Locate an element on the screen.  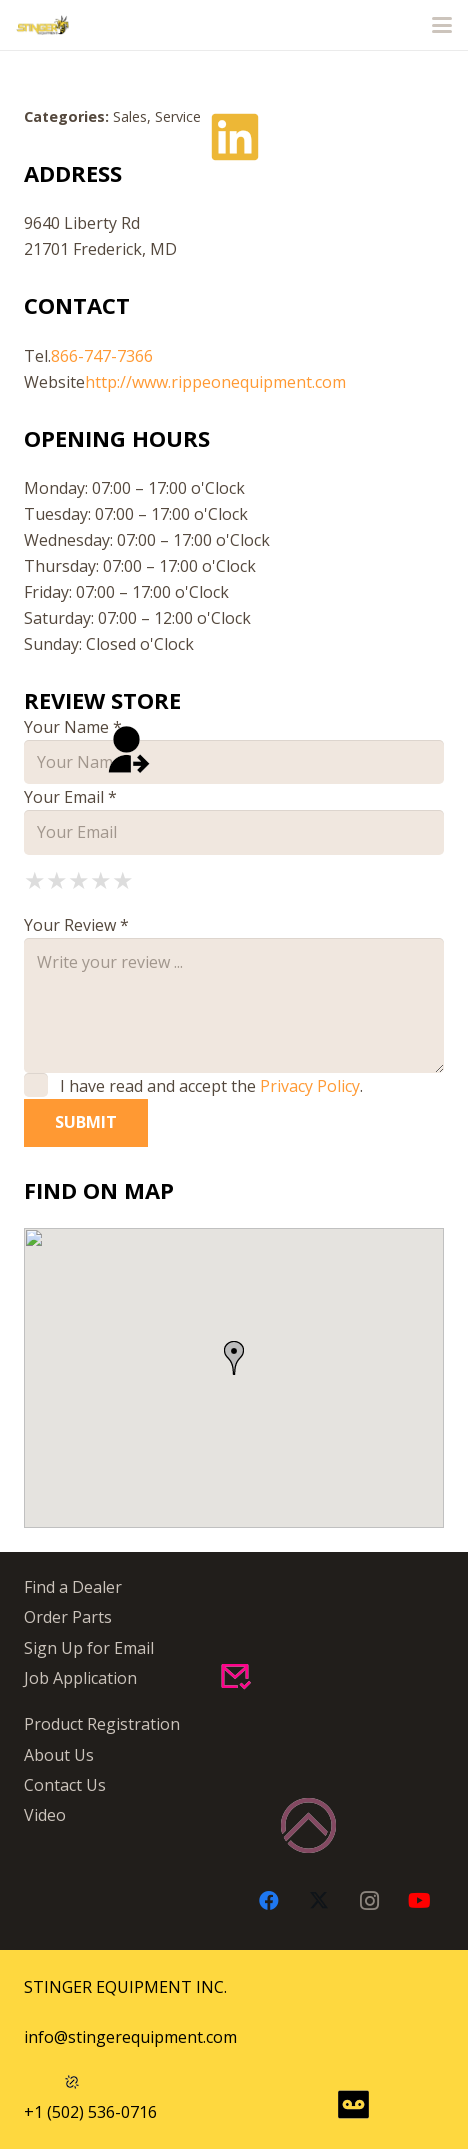
open the openHAB smart home dashboard is located at coordinates (308, 1825).